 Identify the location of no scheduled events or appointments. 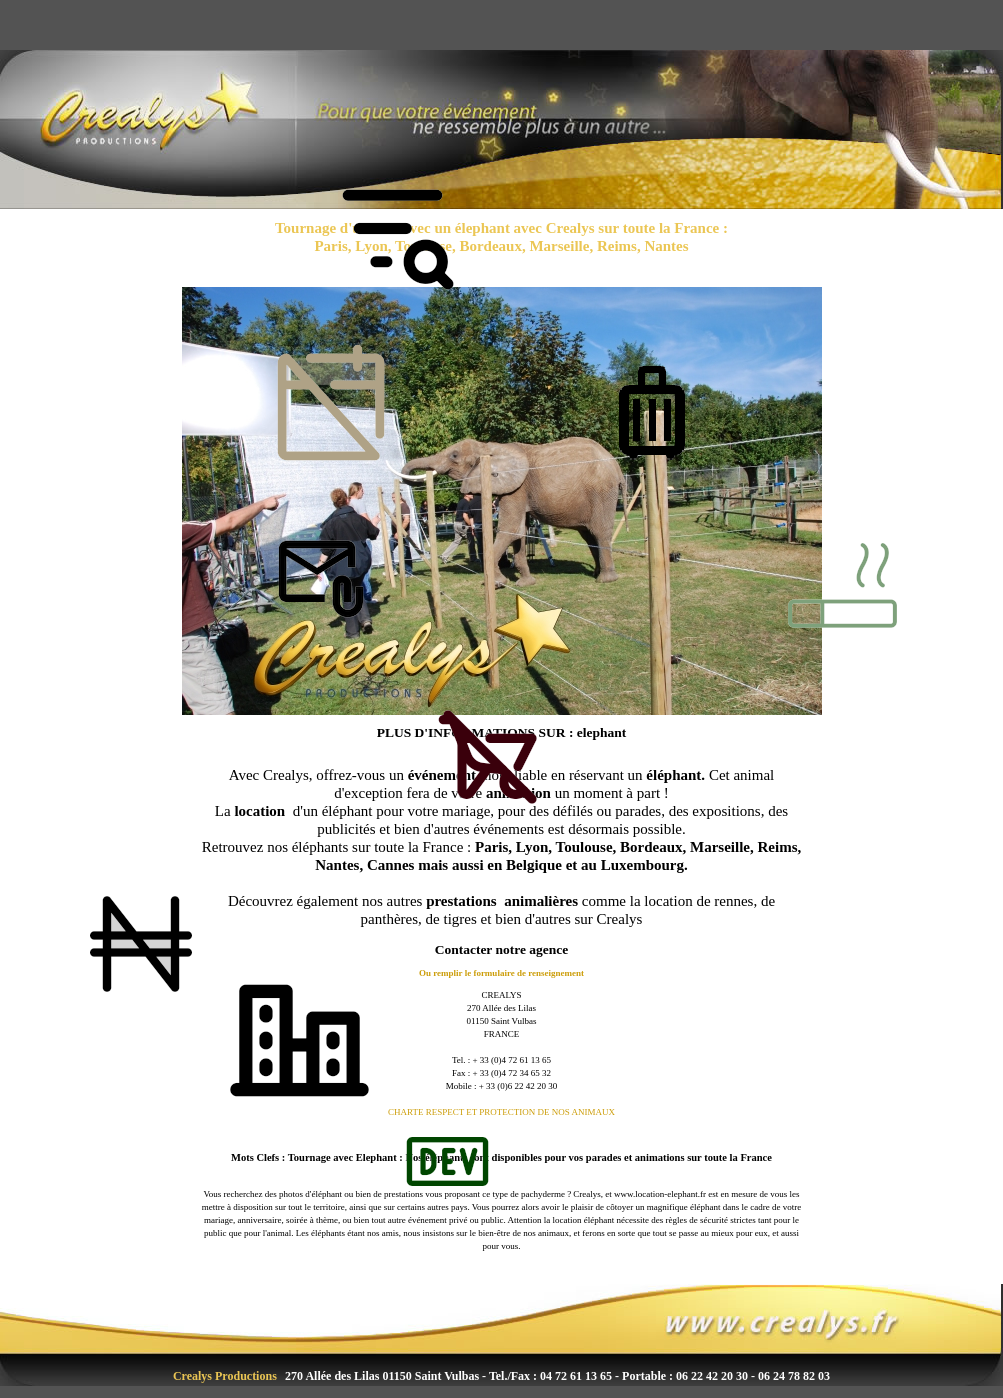
(331, 407).